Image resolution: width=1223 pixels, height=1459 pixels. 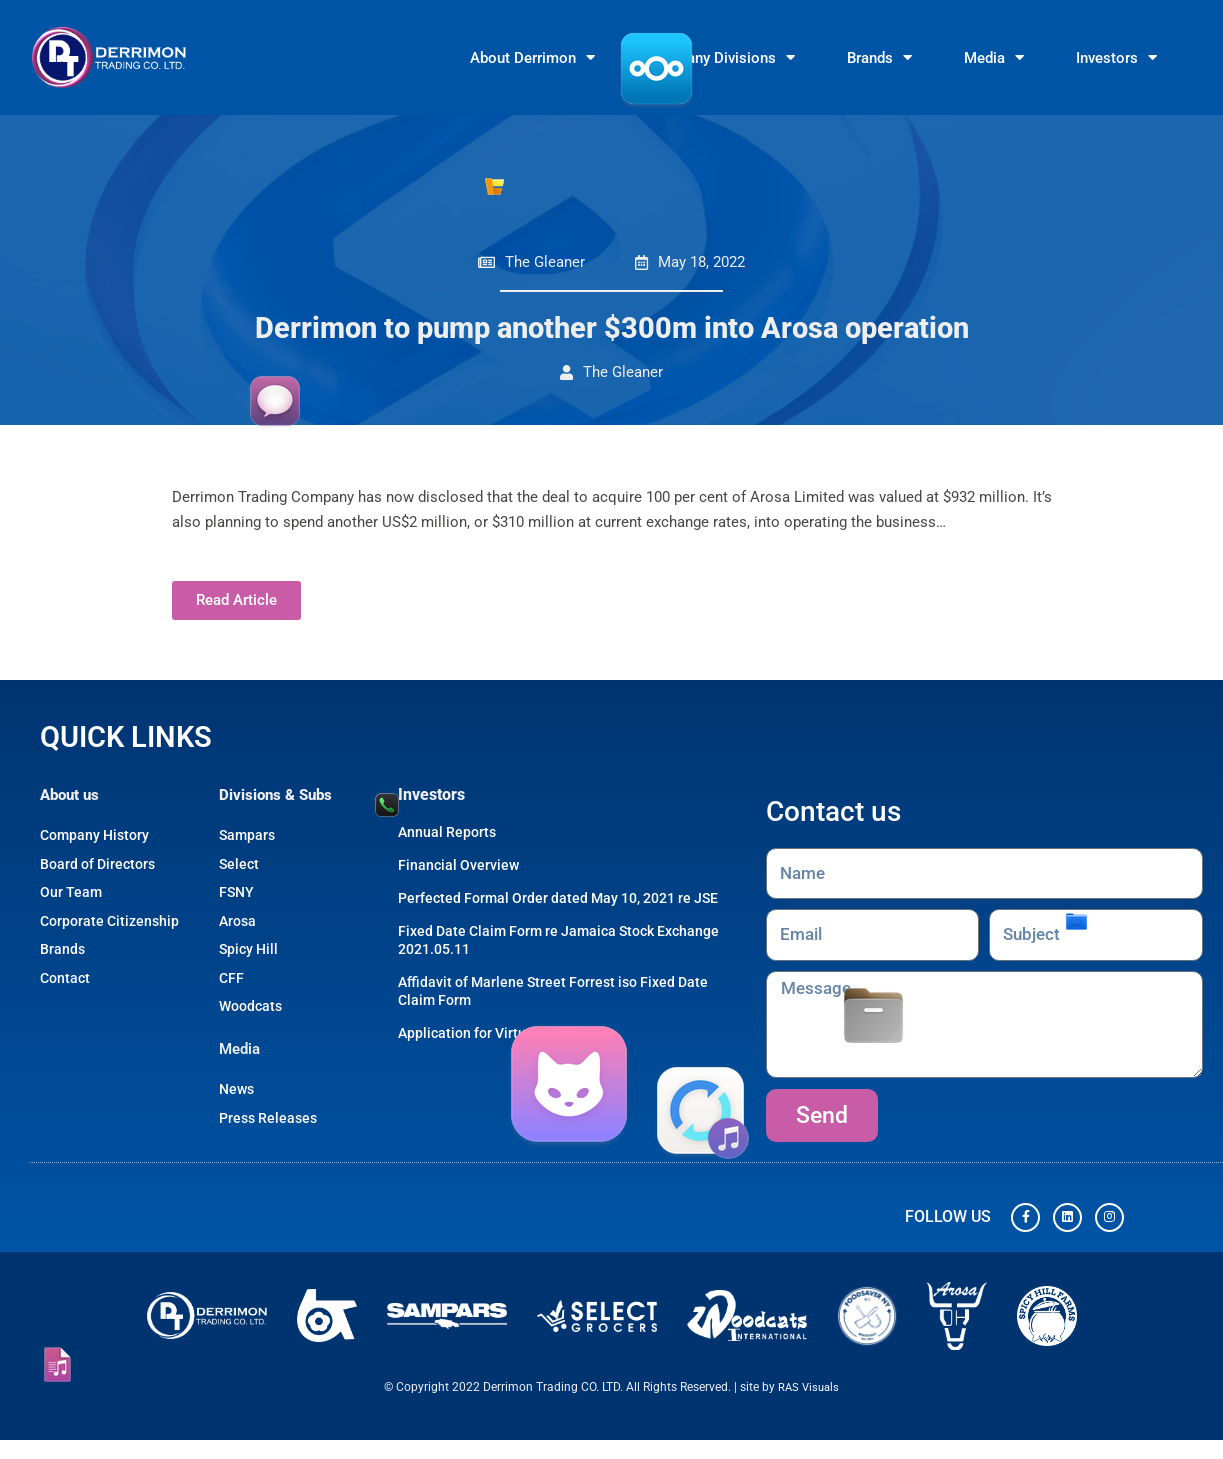 What do you see at coordinates (387, 805) in the screenshot?
I see `open the phone app to make or receive calls` at bounding box center [387, 805].